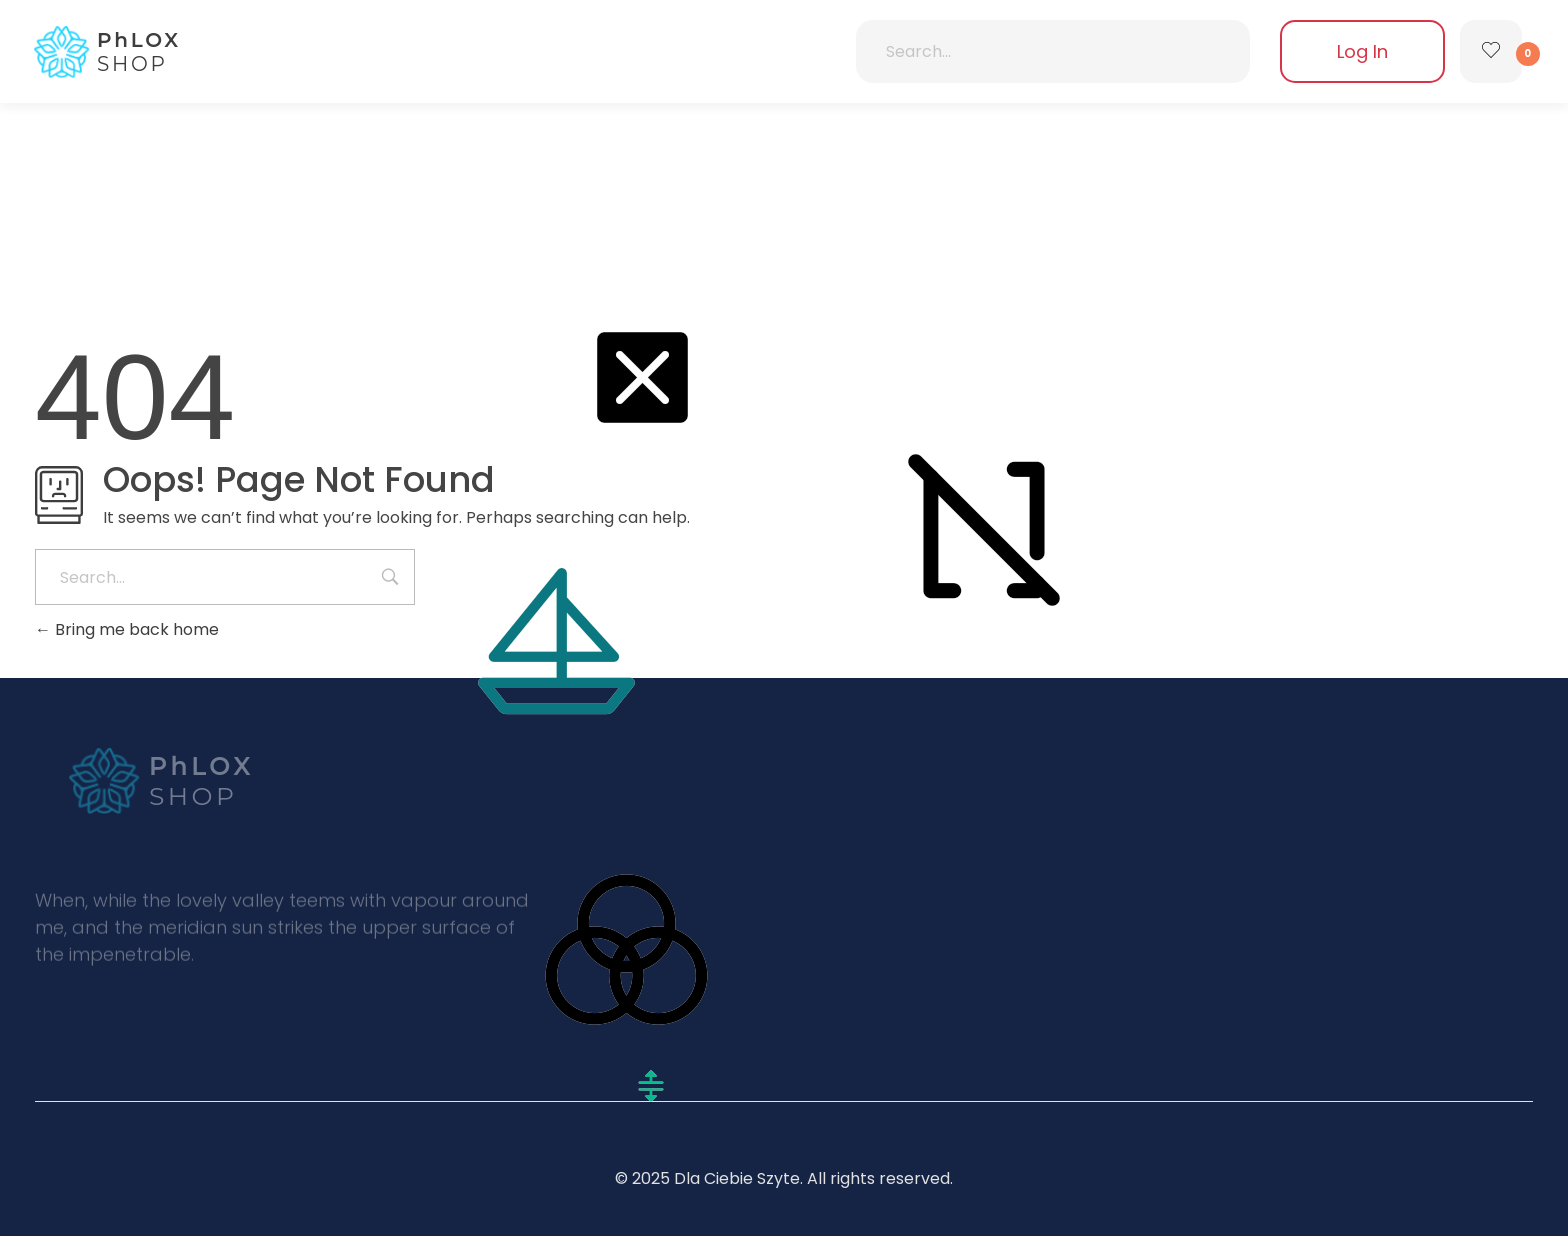  What do you see at coordinates (556, 651) in the screenshot?
I see `access sailing or boating activities` at bounding box center [556, 651].